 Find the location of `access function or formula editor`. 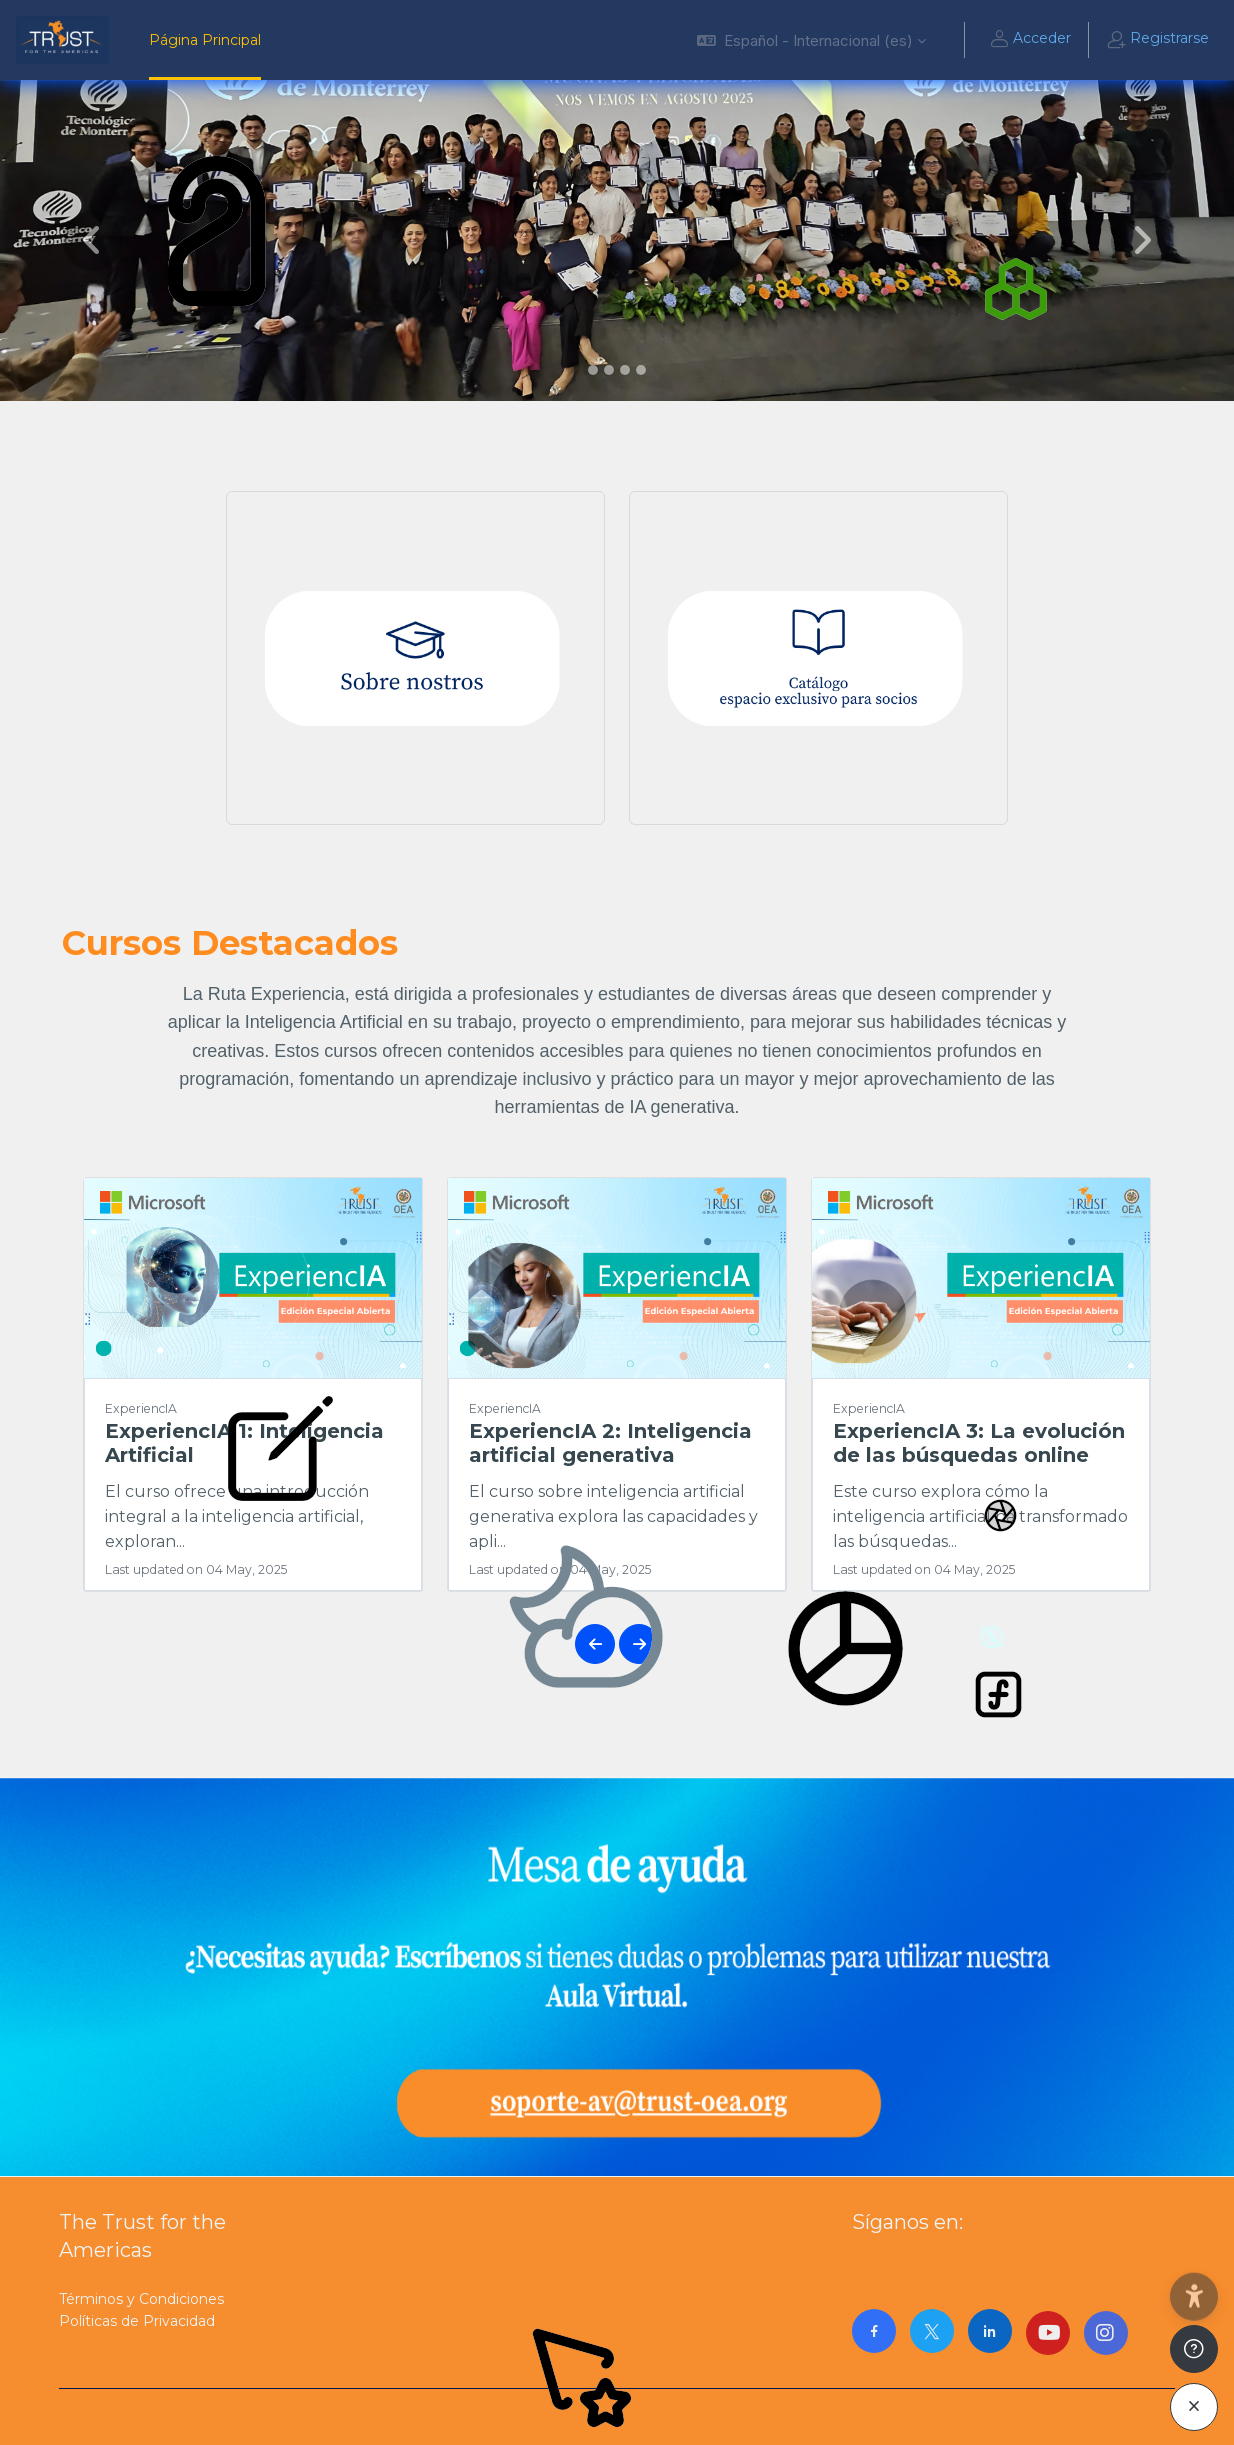

access function or formula editor is located at coordinates (998, 1694).